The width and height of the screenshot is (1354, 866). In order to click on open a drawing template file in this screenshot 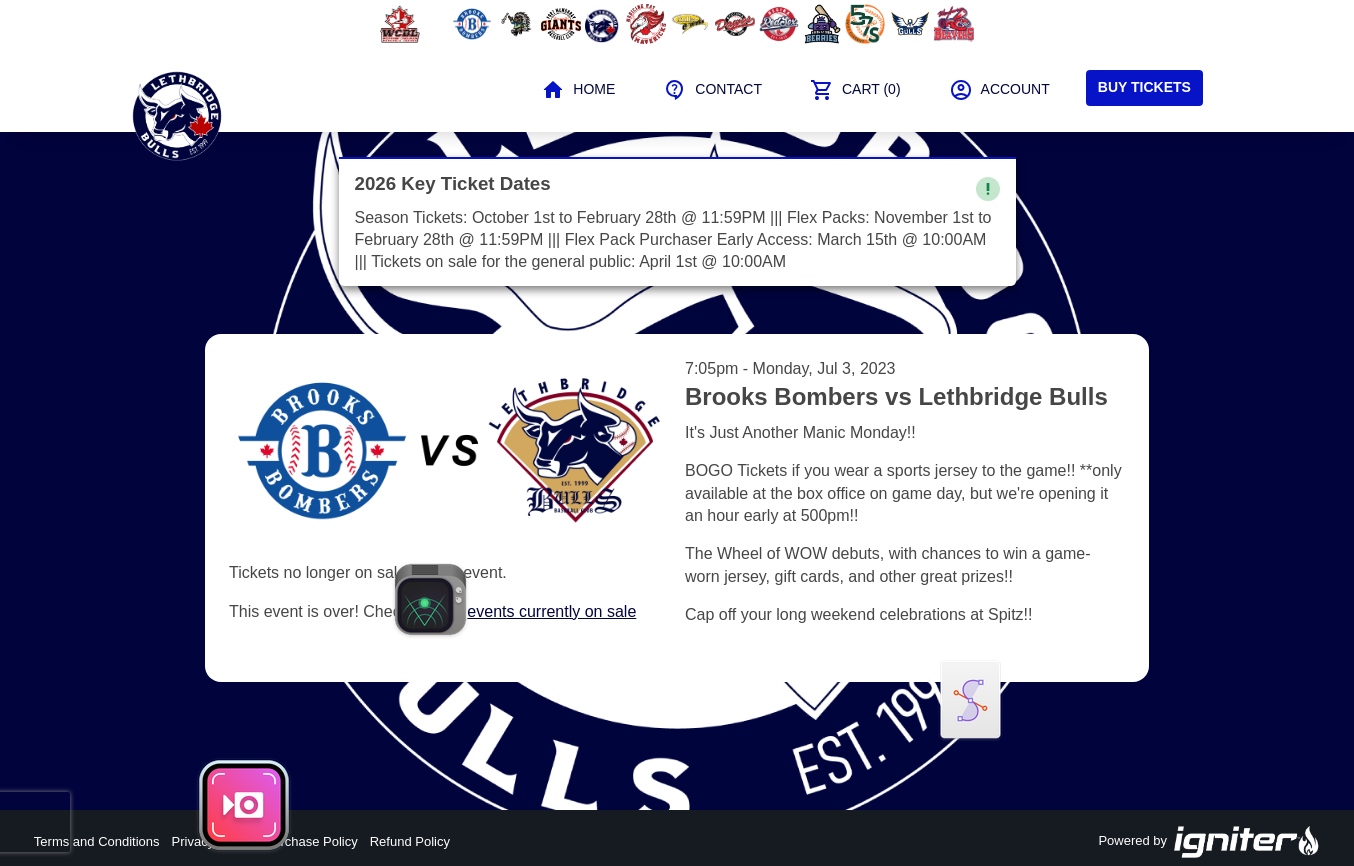, I will do `click(970, 700)`.